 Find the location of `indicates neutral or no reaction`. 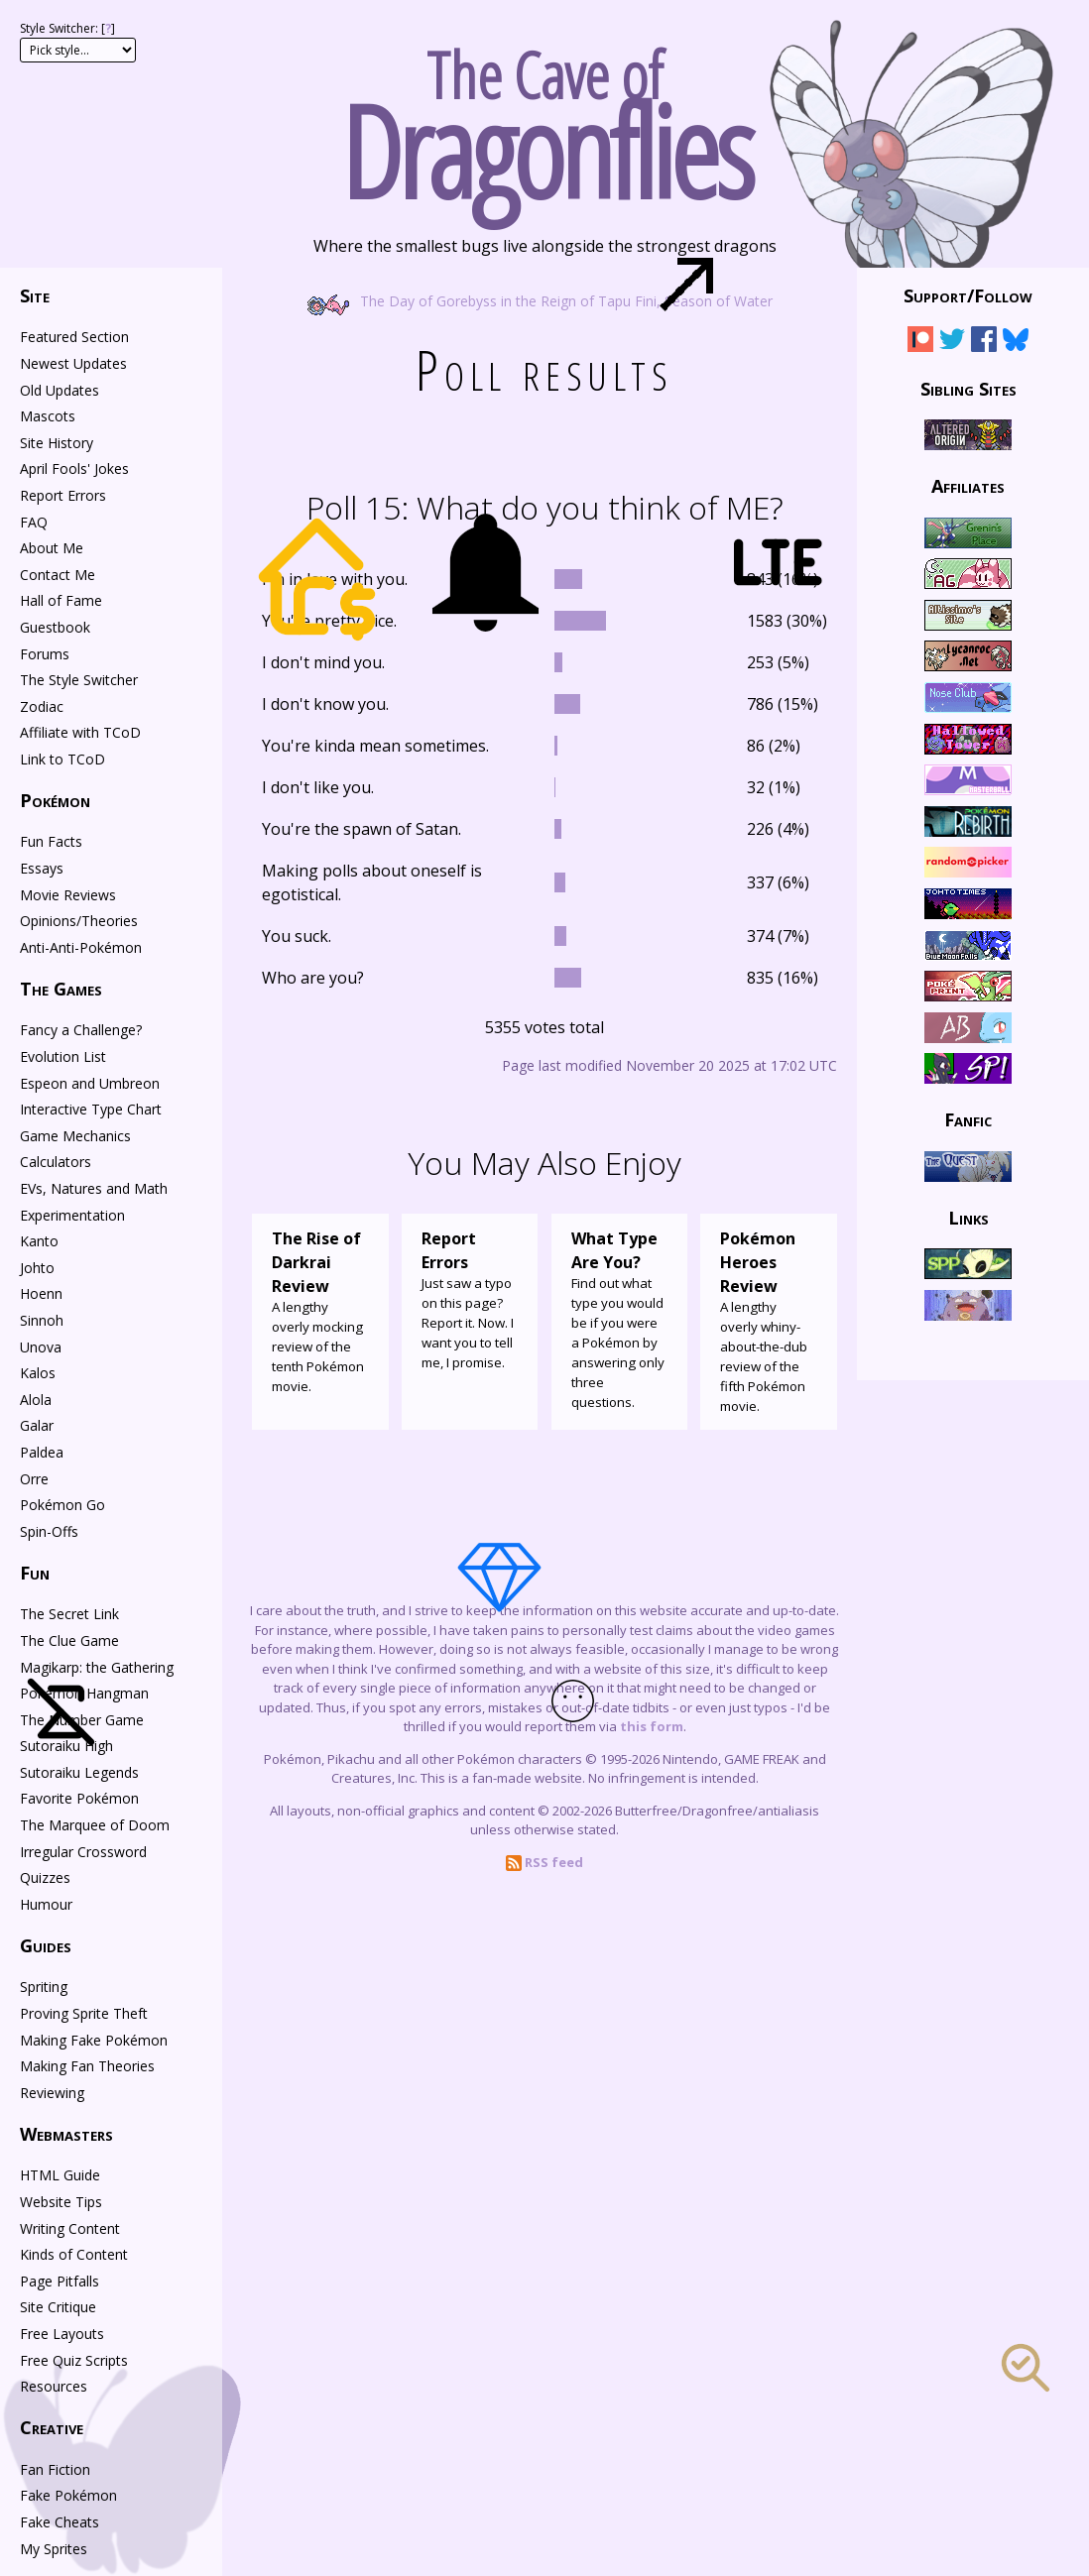

indicates neutral or no reaction is located at coordinates (572, 1700).